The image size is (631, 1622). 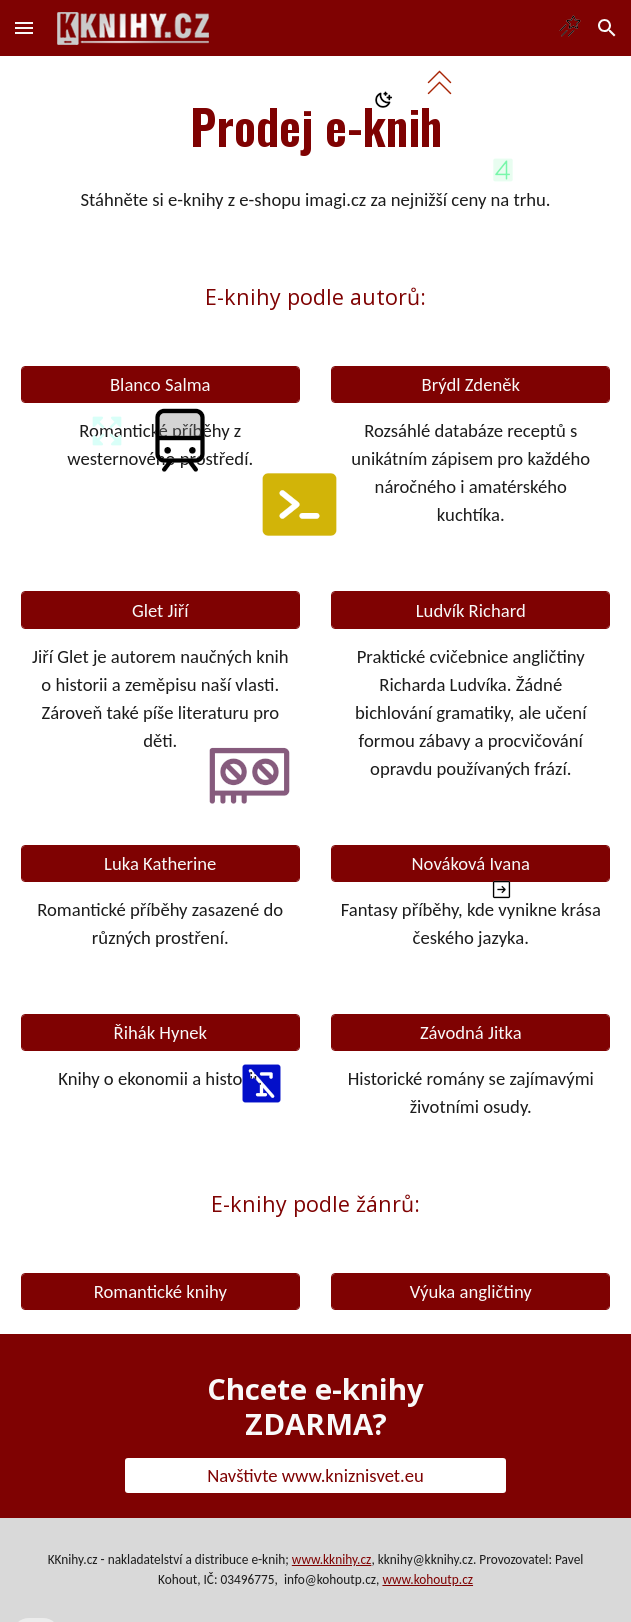 I want to click on add to favorites or wishlist, so click(x=570, y=26).